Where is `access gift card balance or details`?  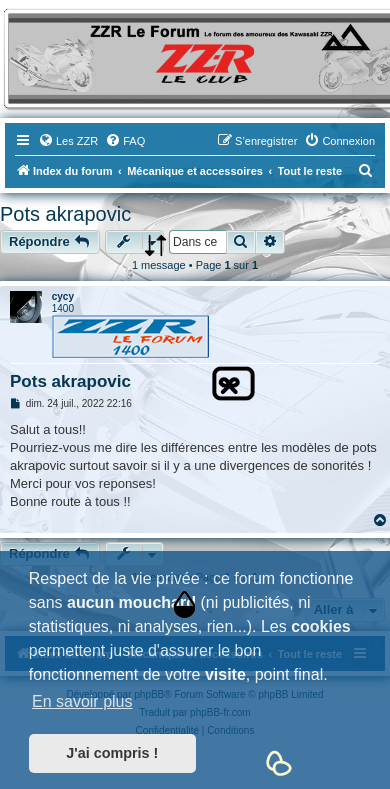
access gift card balance or details is located at coordinates (233, 383).